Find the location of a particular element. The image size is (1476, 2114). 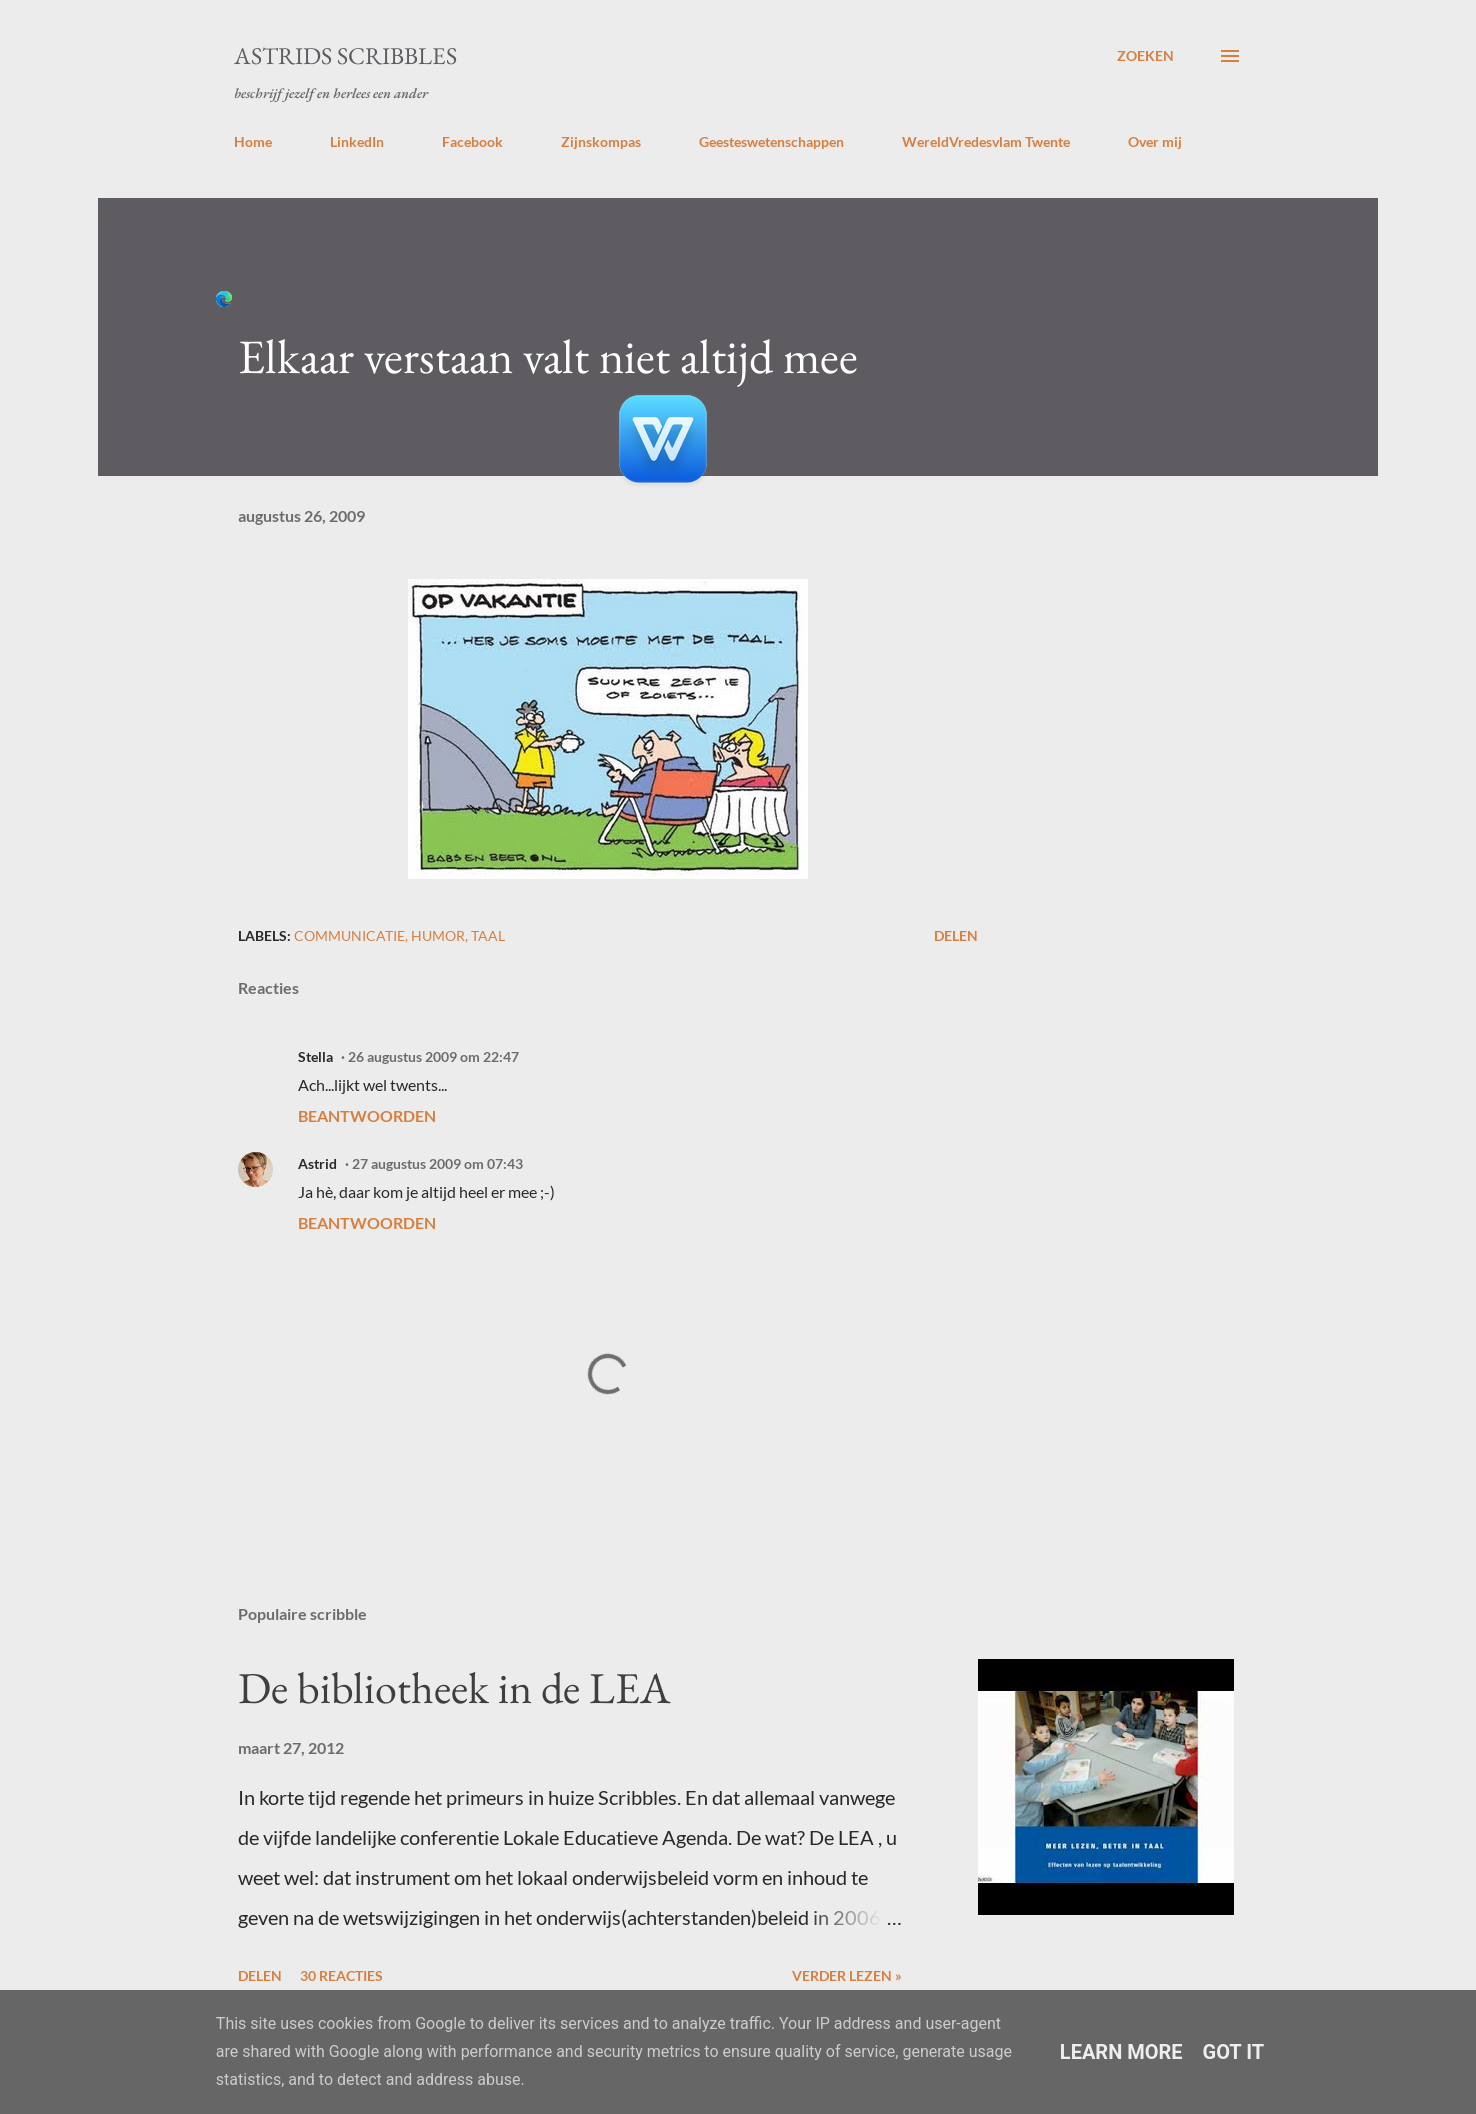

open Microsoft Edge browser is located at coordinates (224, 299).